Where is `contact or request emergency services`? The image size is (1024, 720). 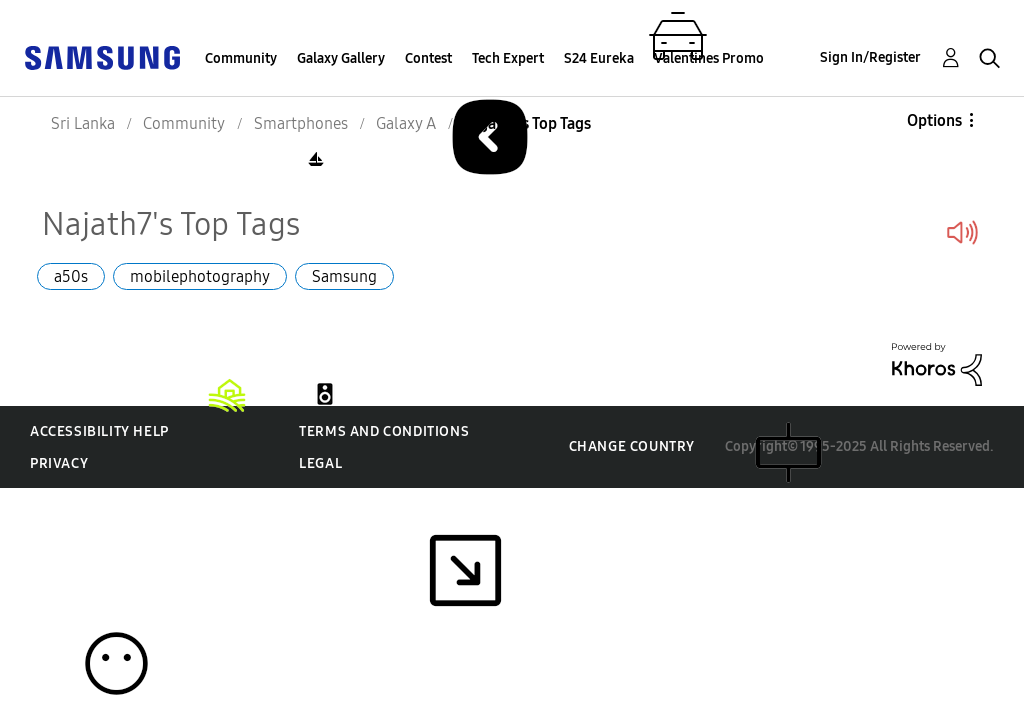 contact or request emergency services is located at coordinates (678, 39).